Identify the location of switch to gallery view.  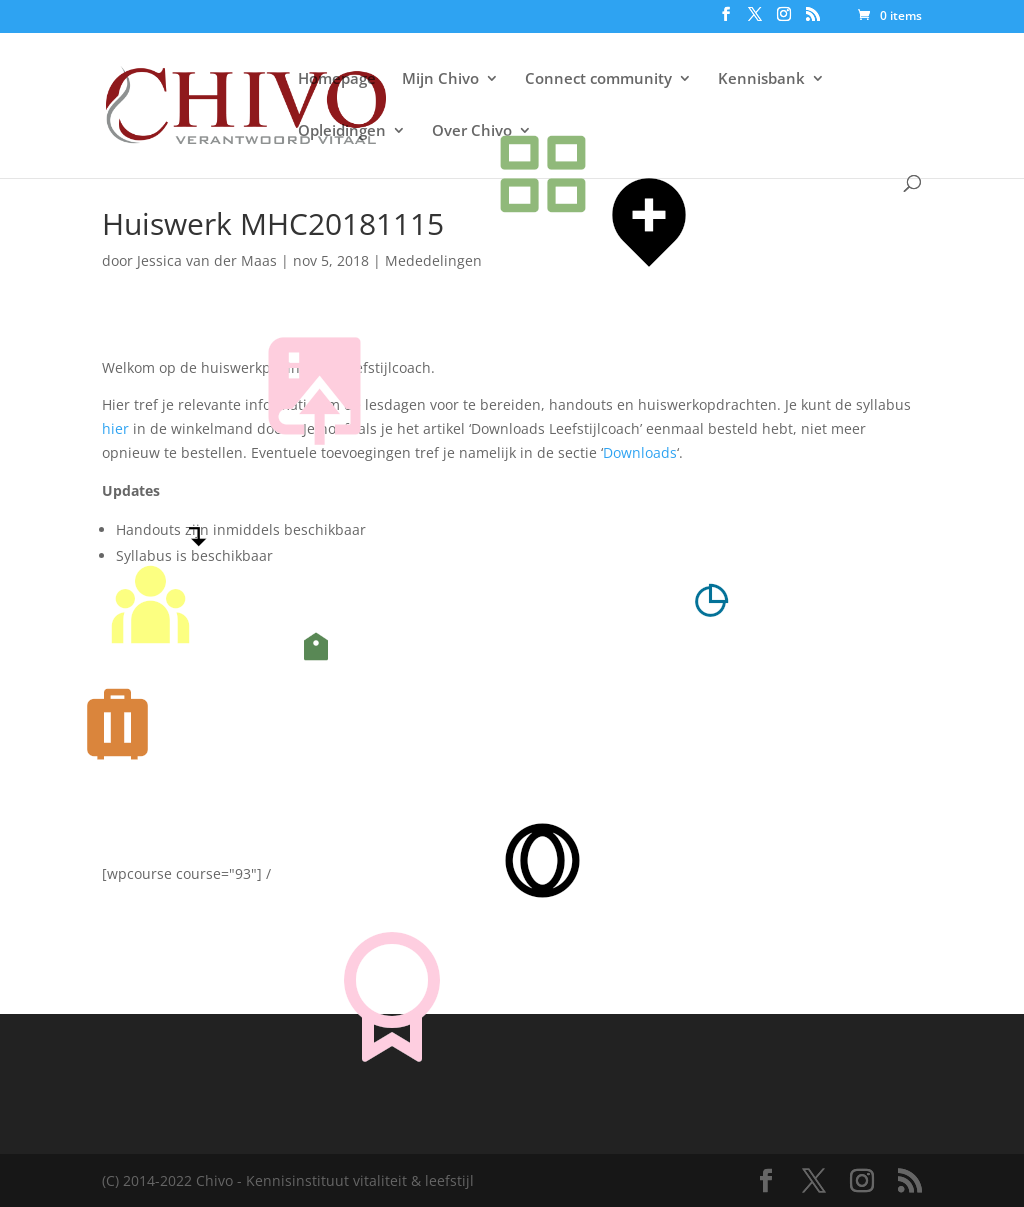
(543, 174).